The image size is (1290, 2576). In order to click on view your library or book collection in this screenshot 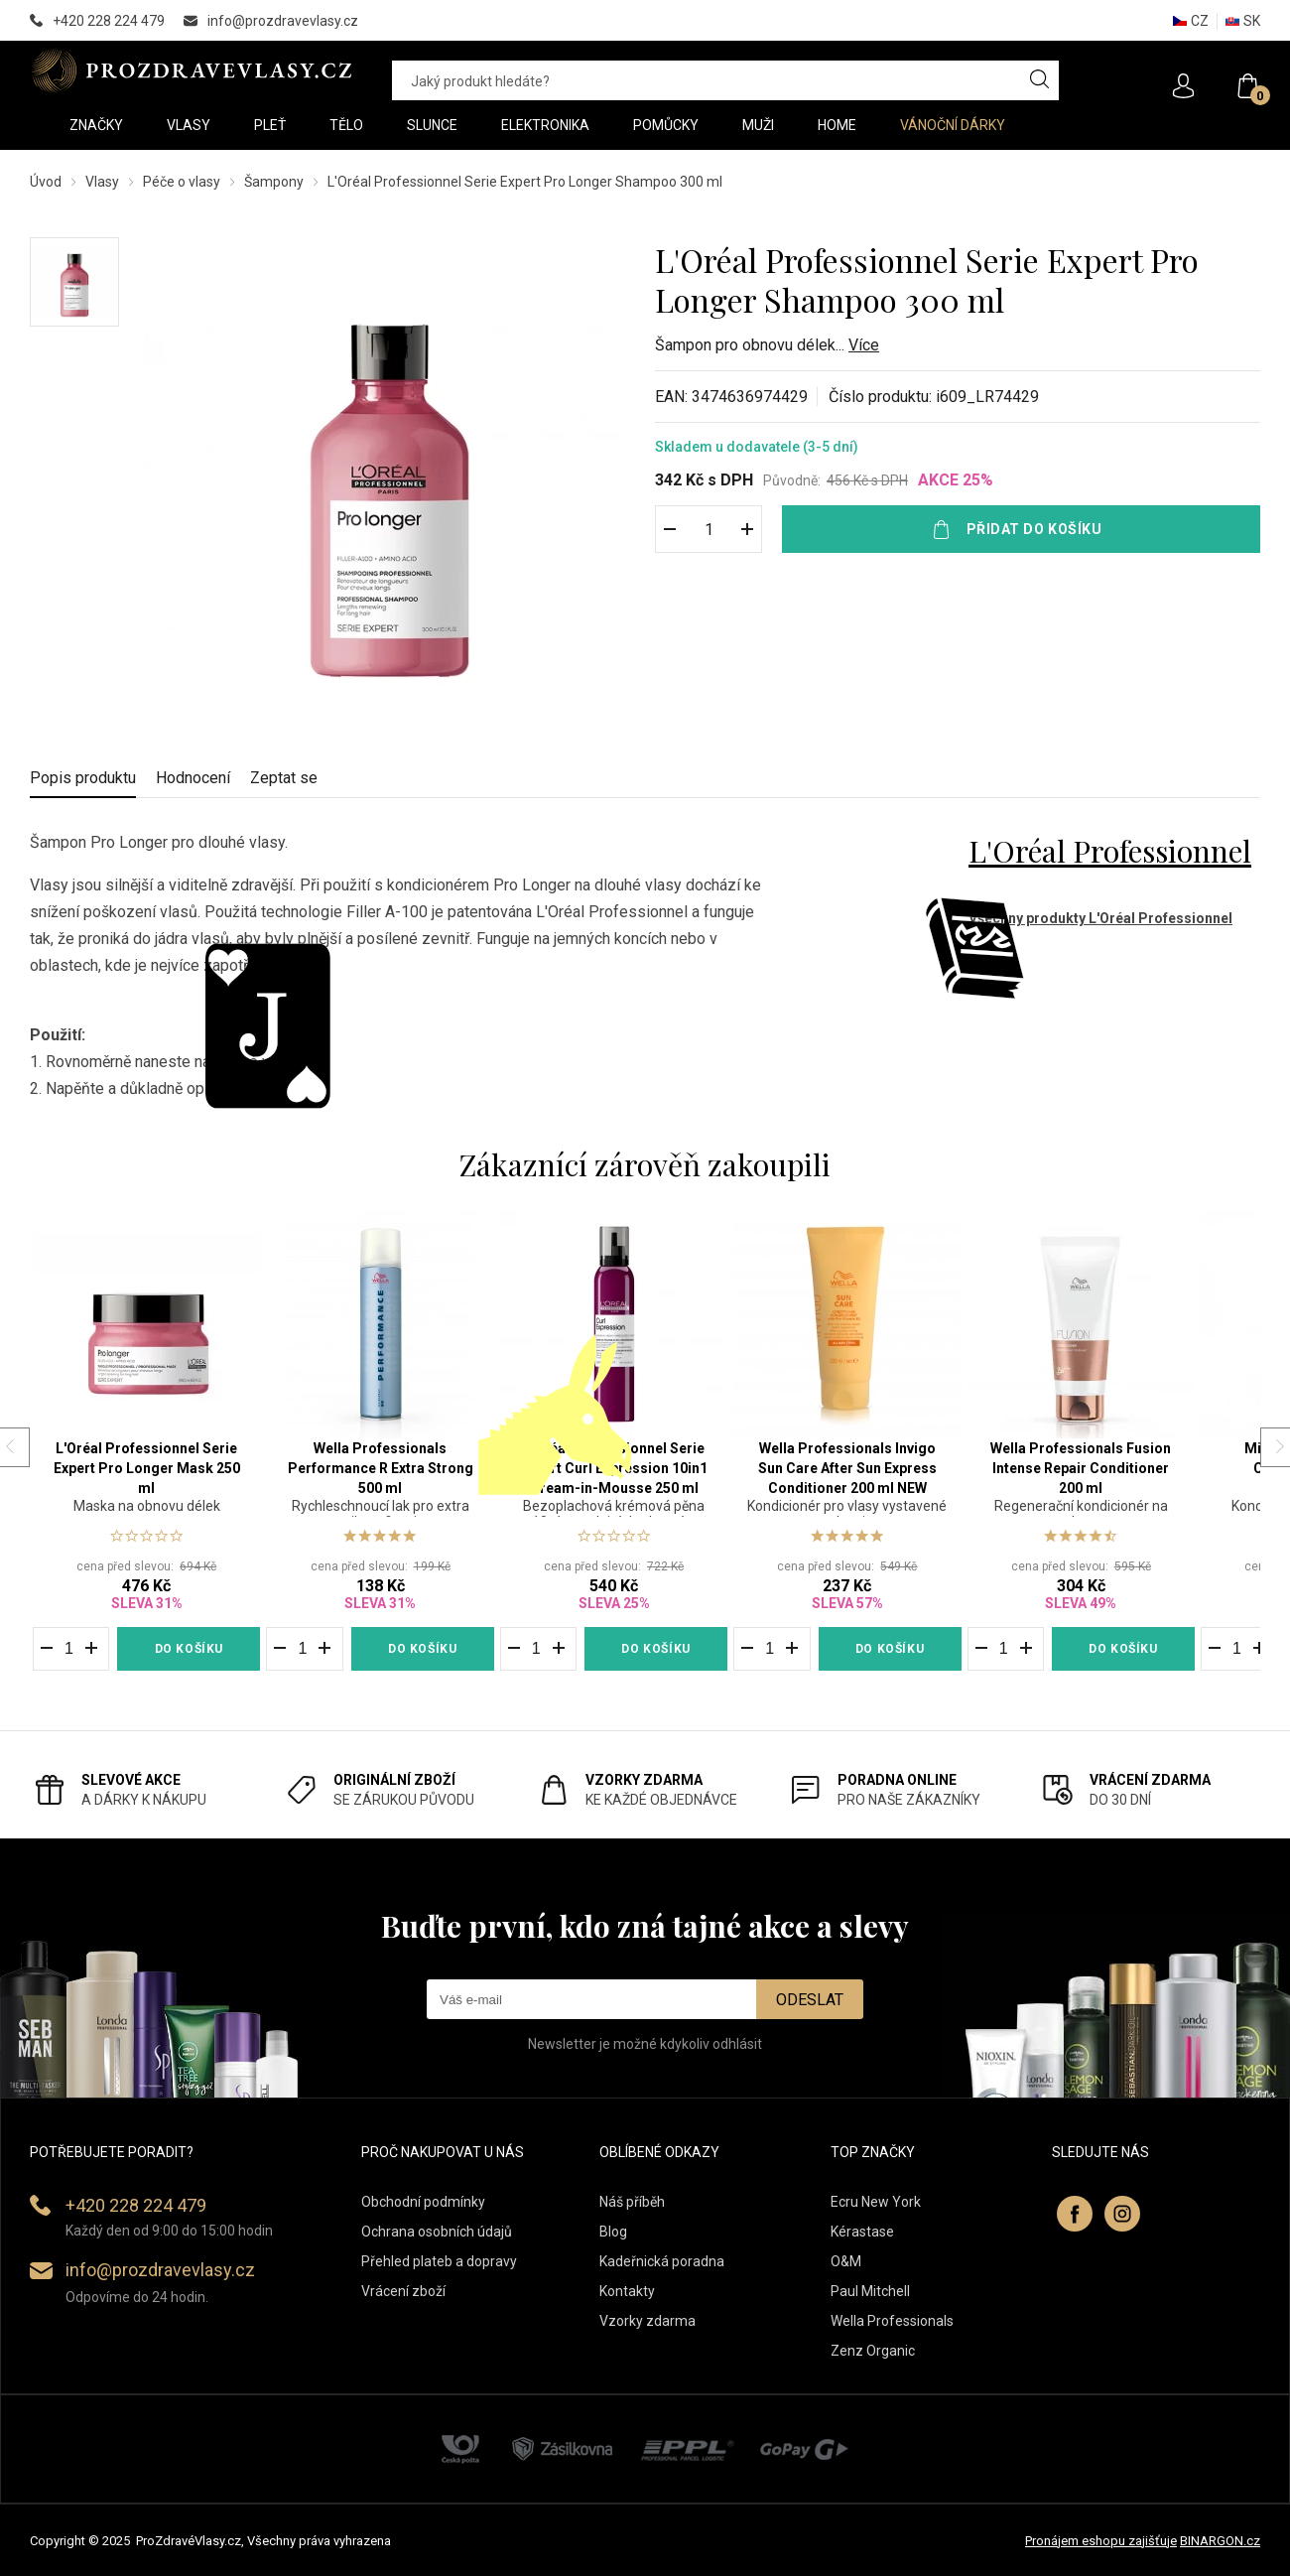, I will do `click(974, 948)`.